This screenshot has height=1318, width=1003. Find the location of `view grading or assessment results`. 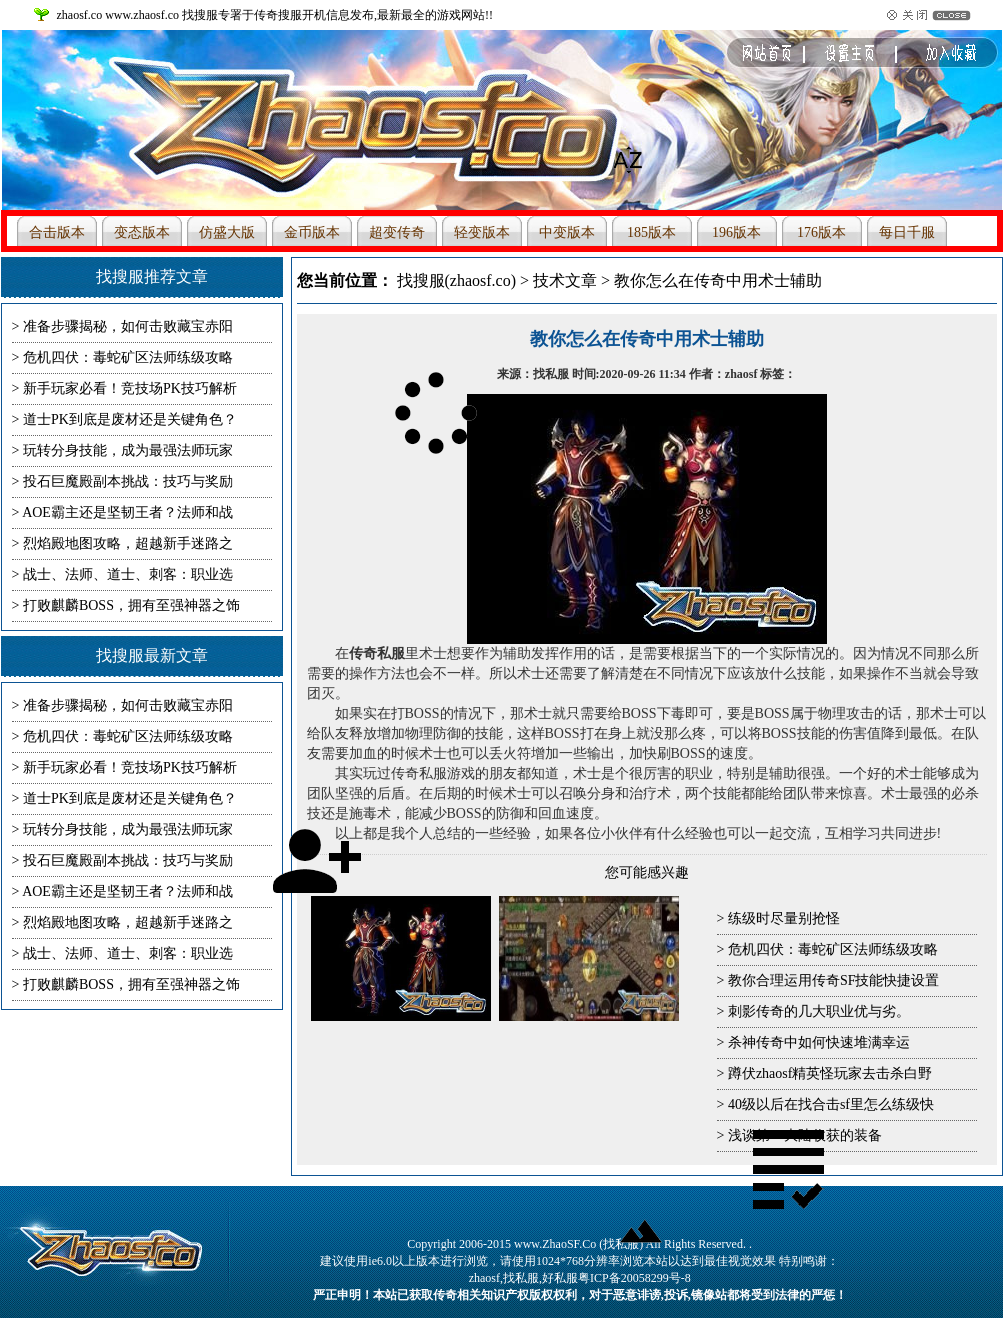

view grading or assessment results is located at coordinates (788, 1169).